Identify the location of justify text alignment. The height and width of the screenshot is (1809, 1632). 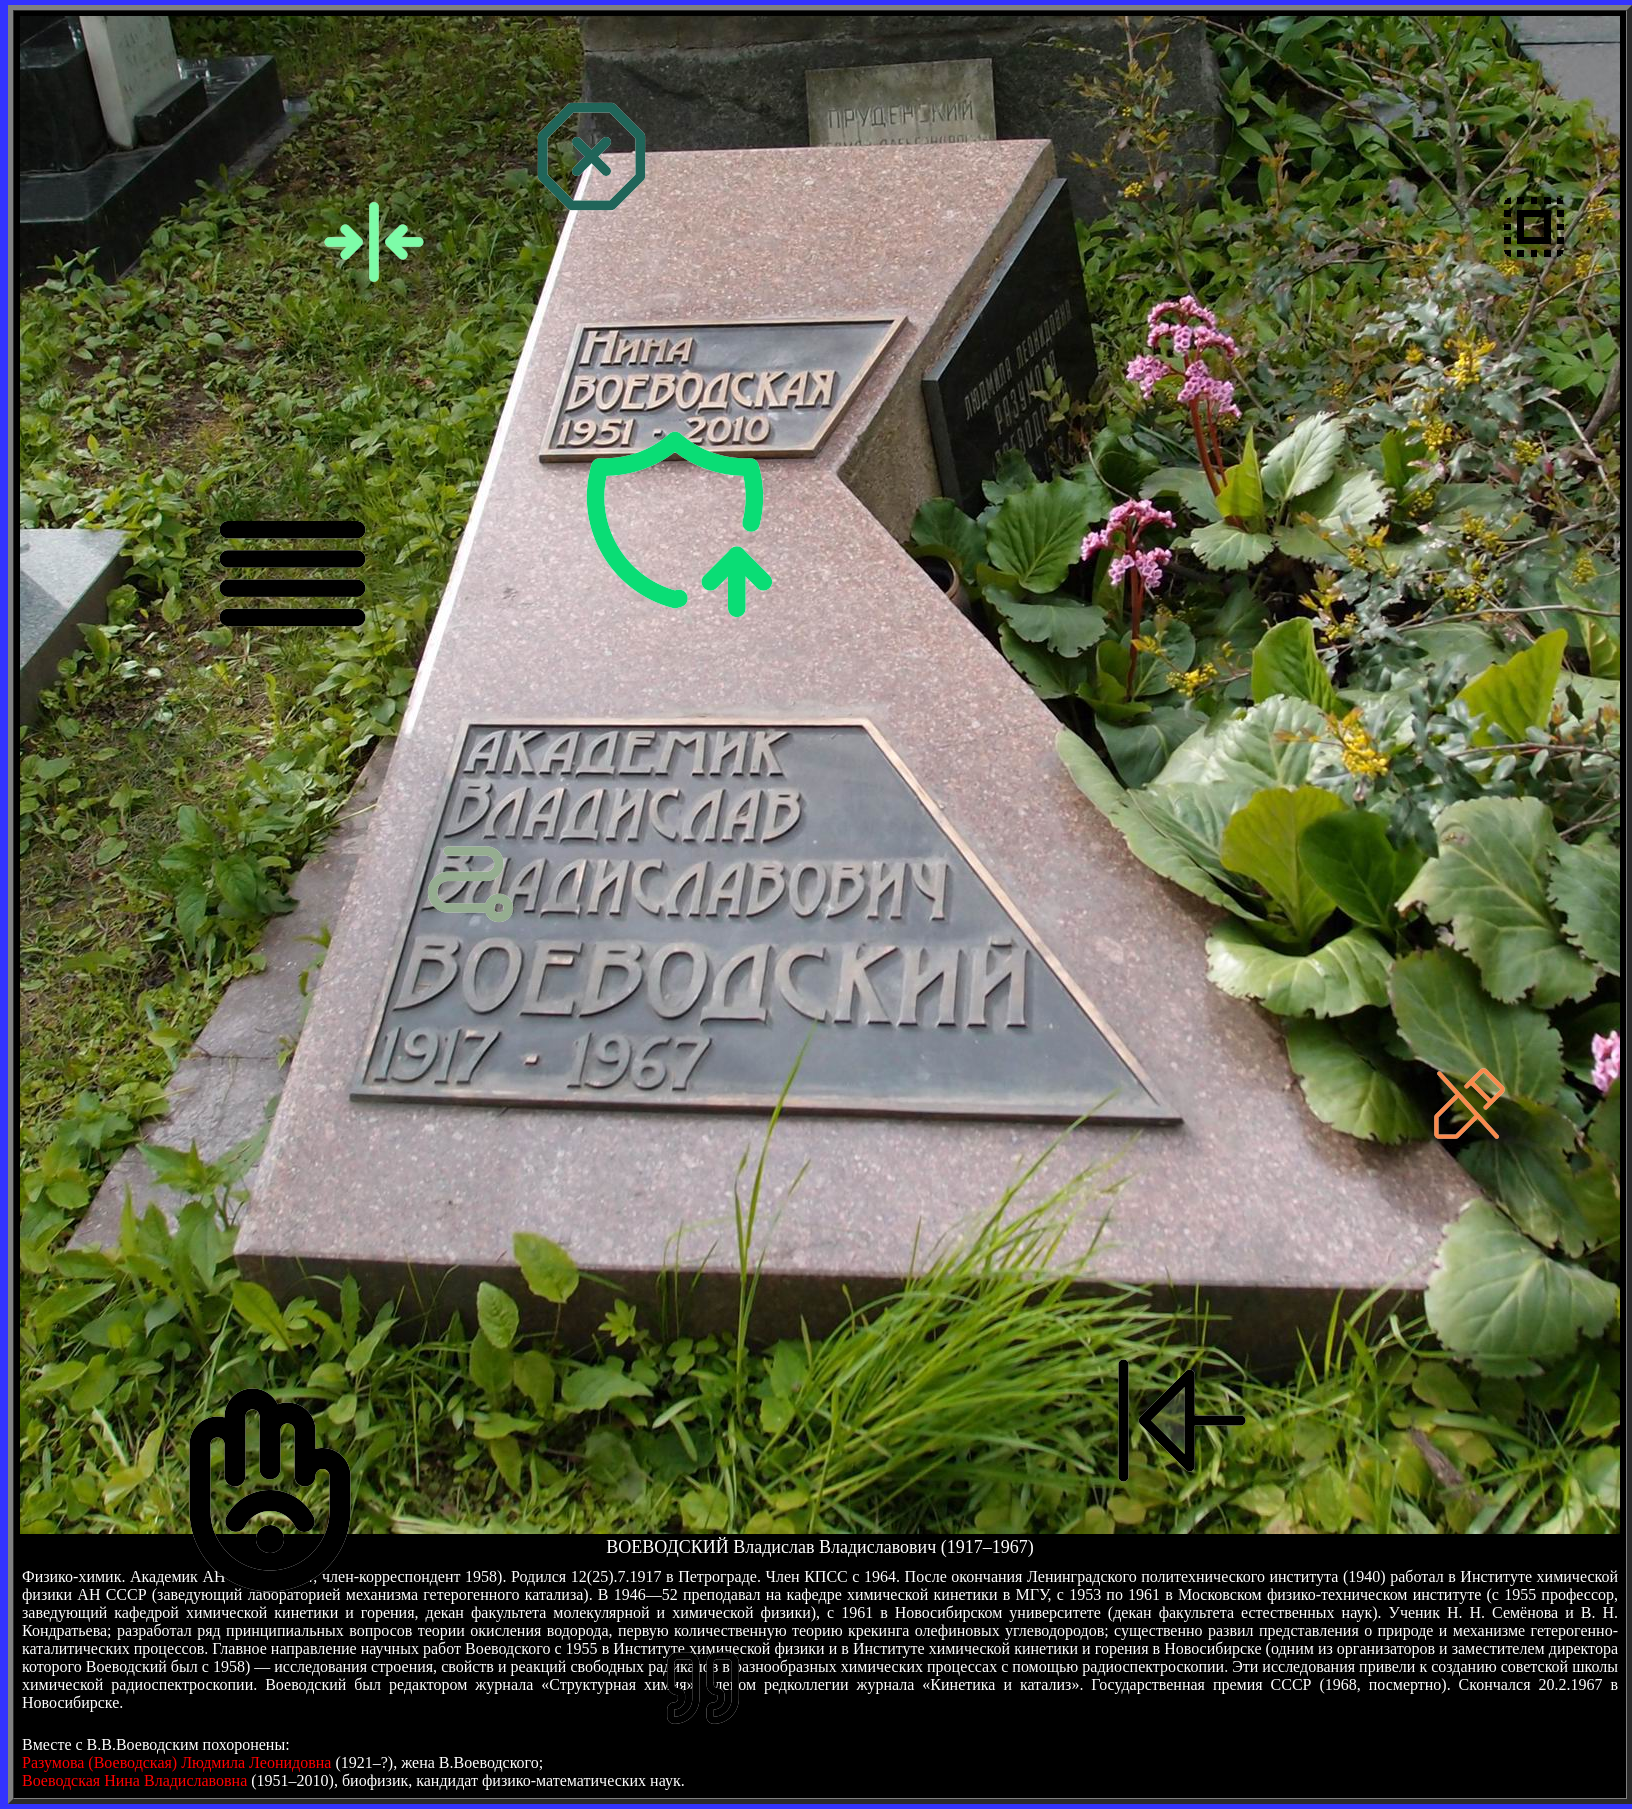
(292, 576).